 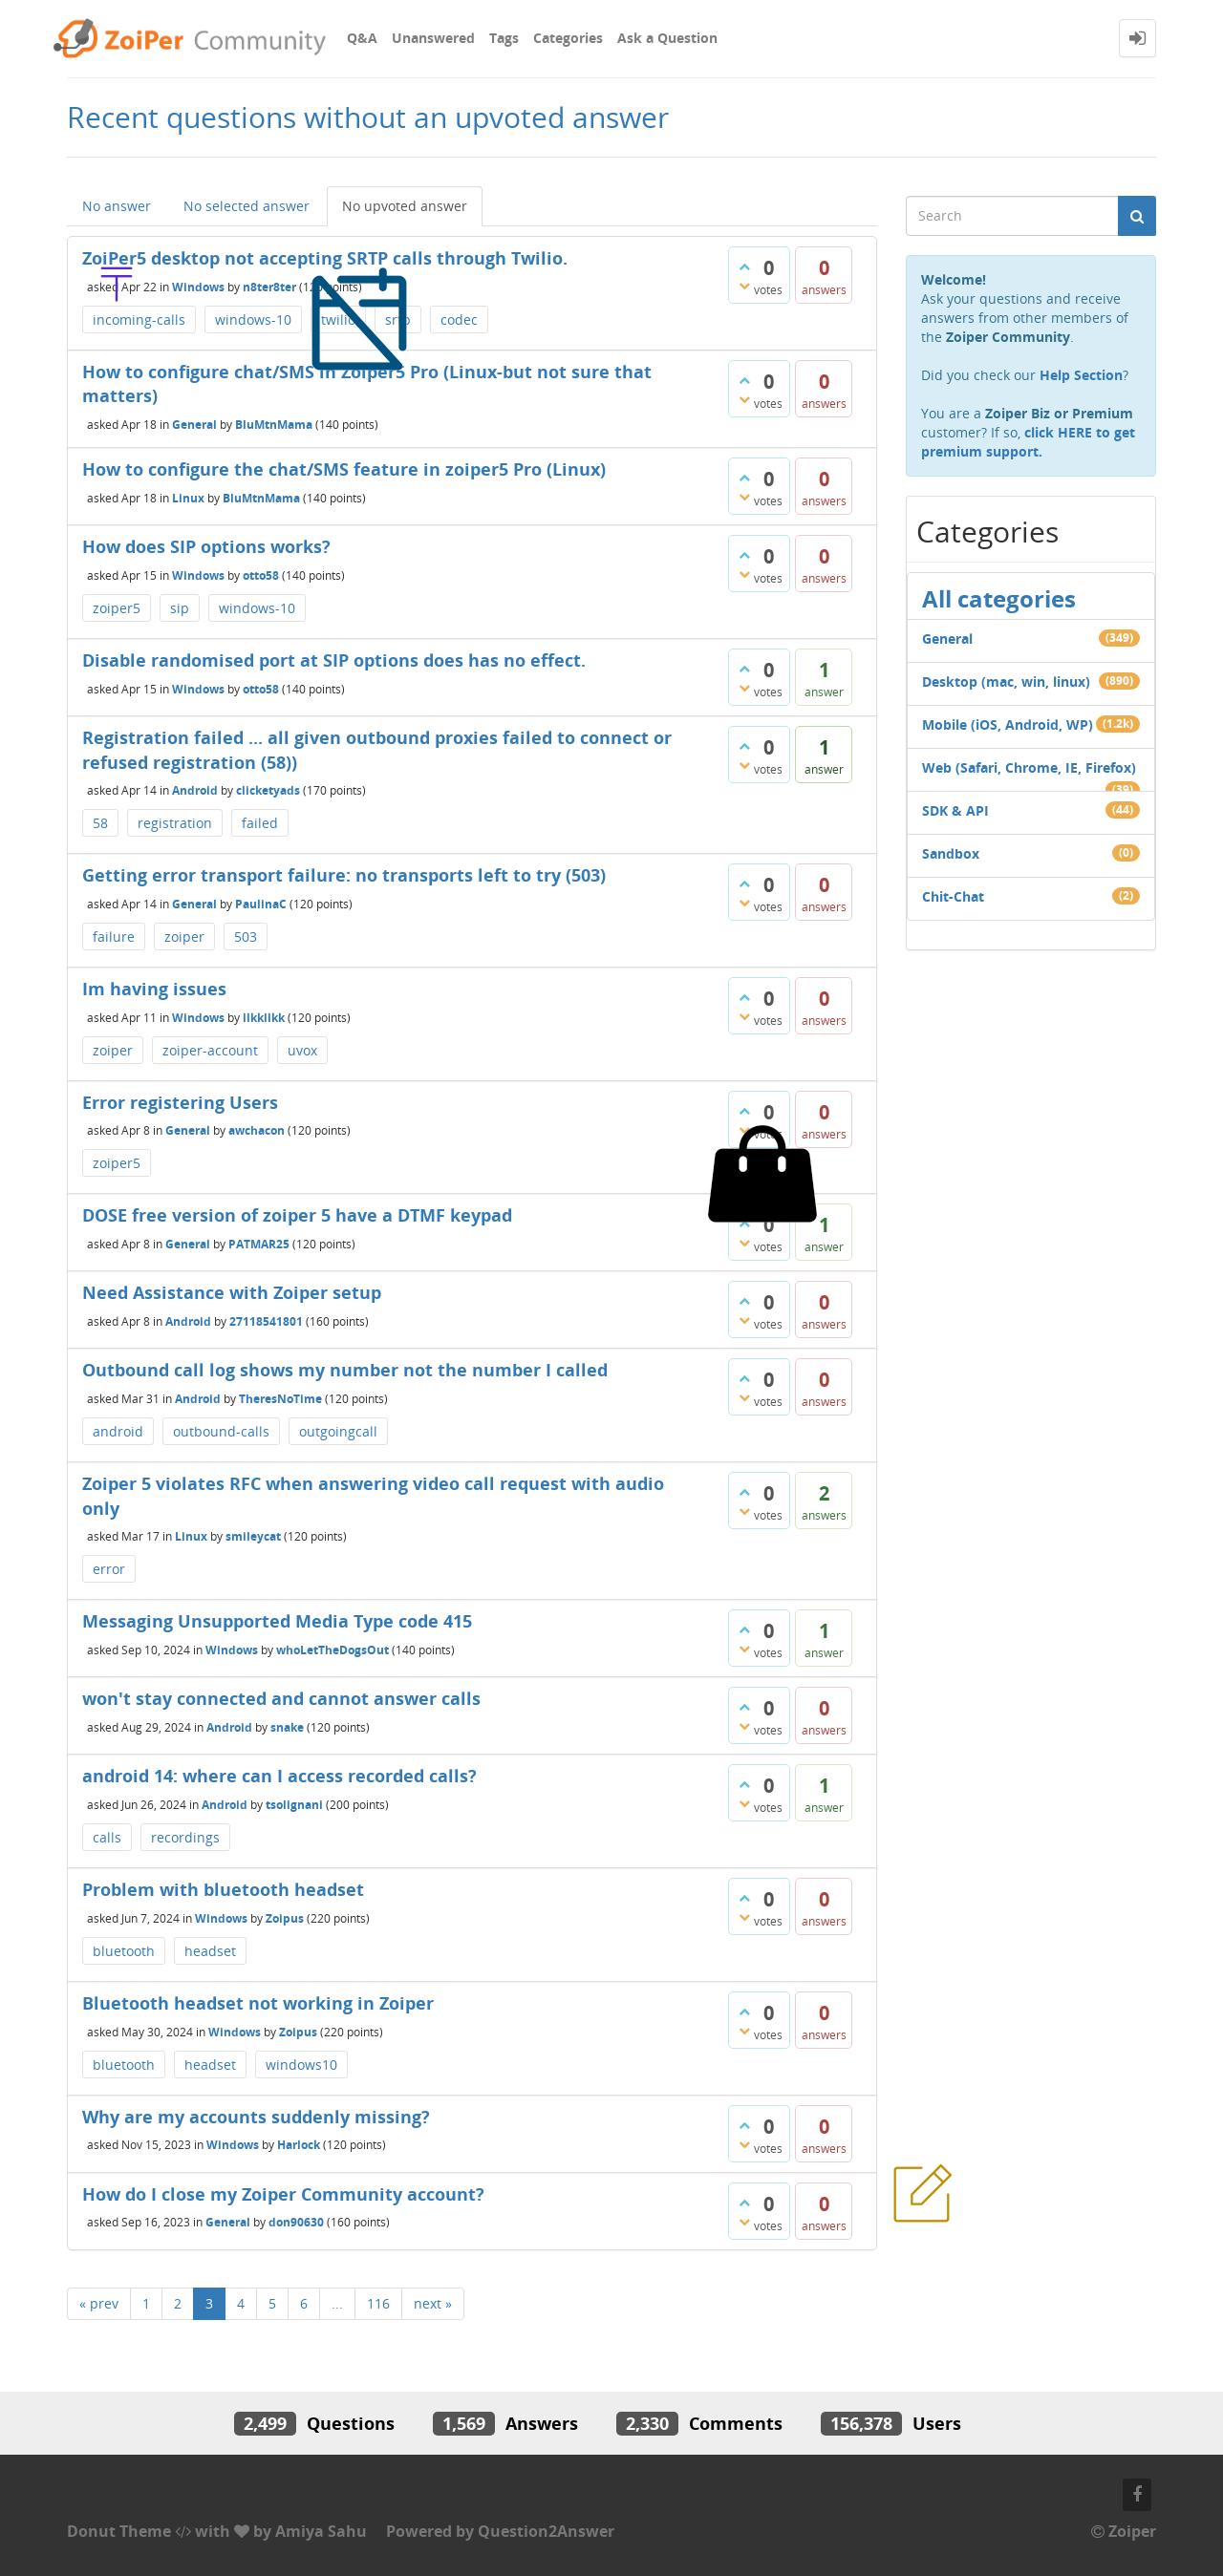 I want to click on create a new note, so click(x=921, y=2194).